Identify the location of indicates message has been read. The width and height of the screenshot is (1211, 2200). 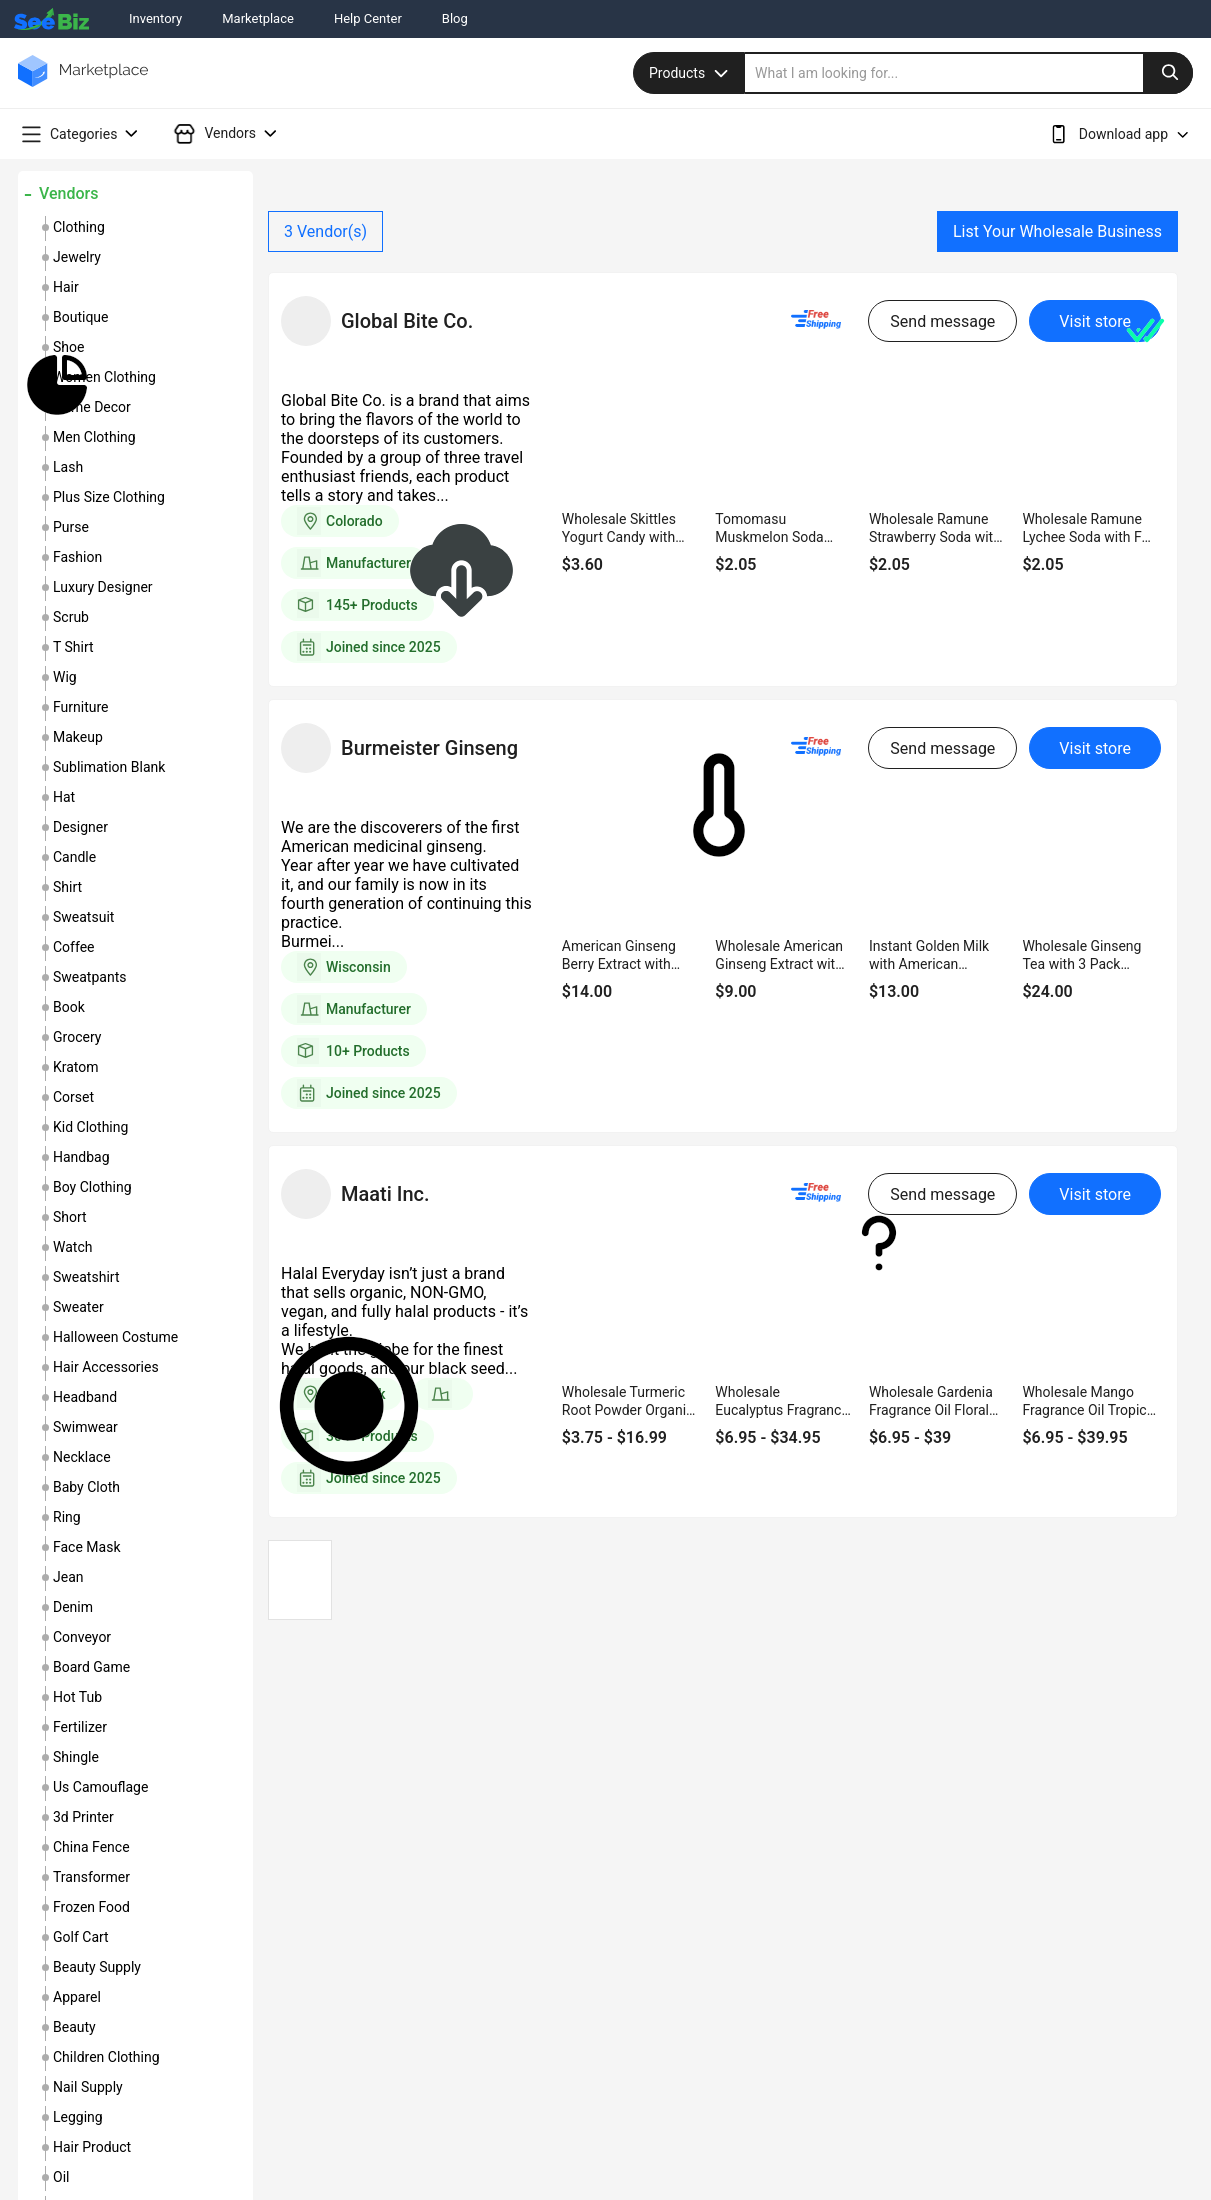
(1144, 330).